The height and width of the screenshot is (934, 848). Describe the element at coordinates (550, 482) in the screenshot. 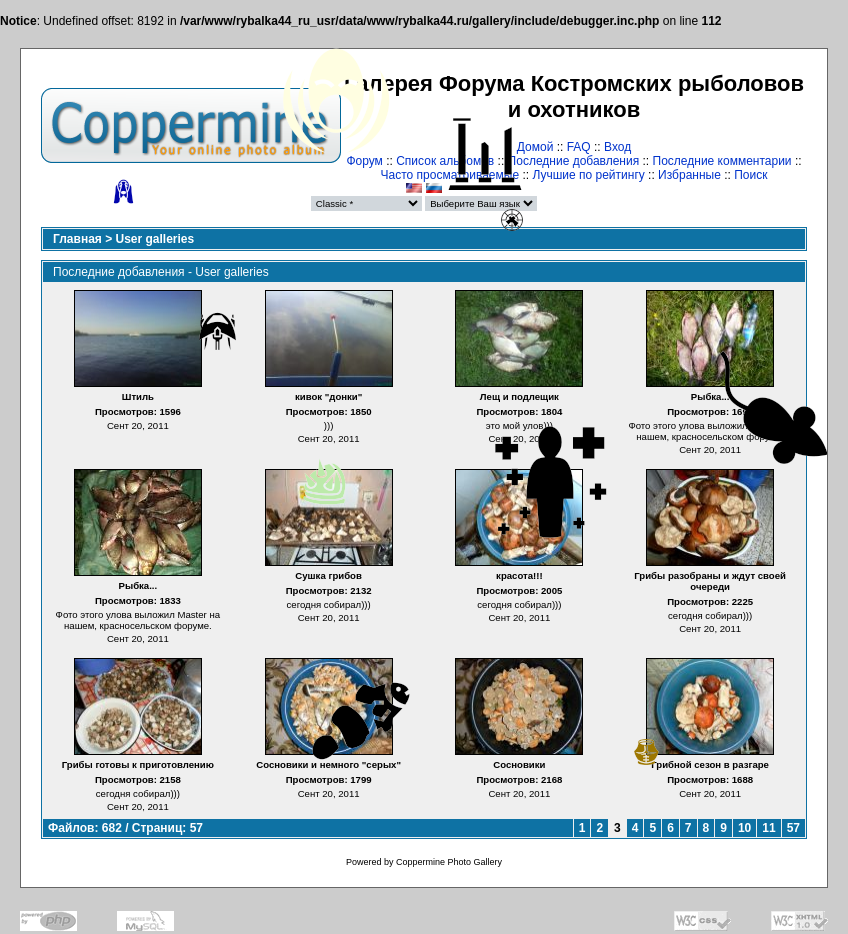

I see `activate healing ability or spell` at that location.